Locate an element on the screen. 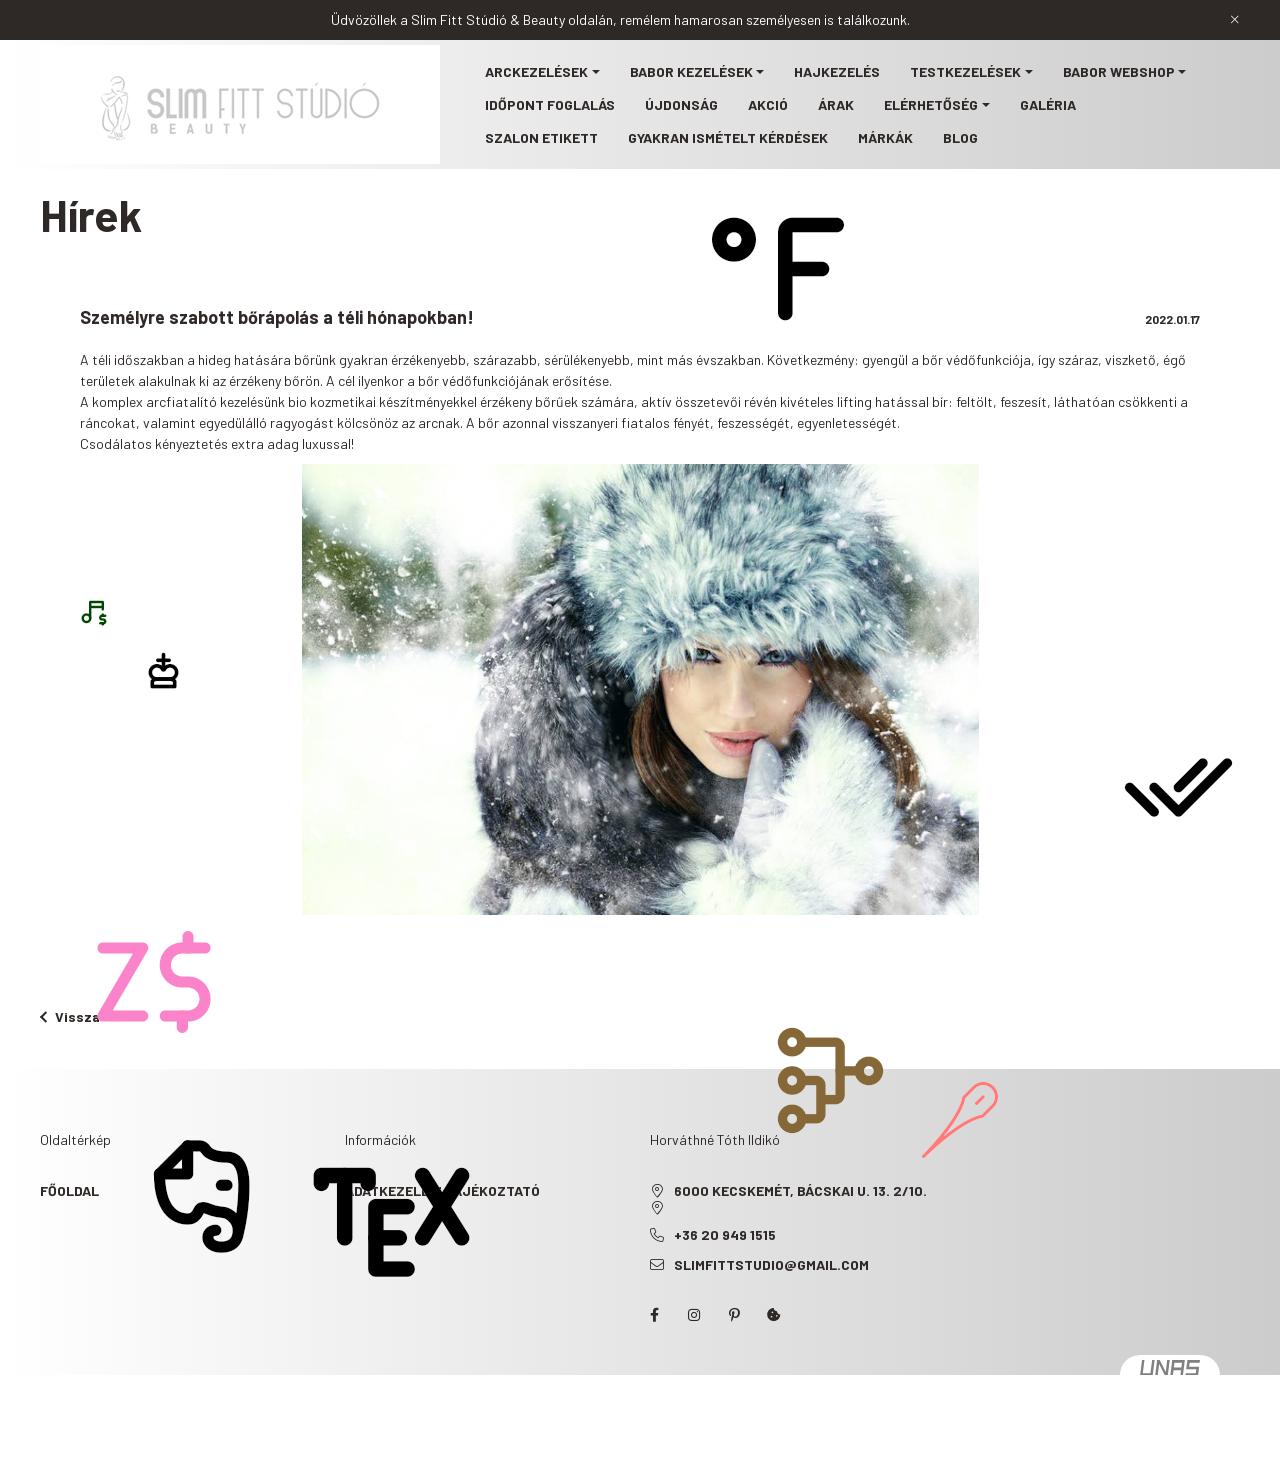 This screenshot has width=1280, height=1475. view tournament bracket is located at coordinates (830, 1080).